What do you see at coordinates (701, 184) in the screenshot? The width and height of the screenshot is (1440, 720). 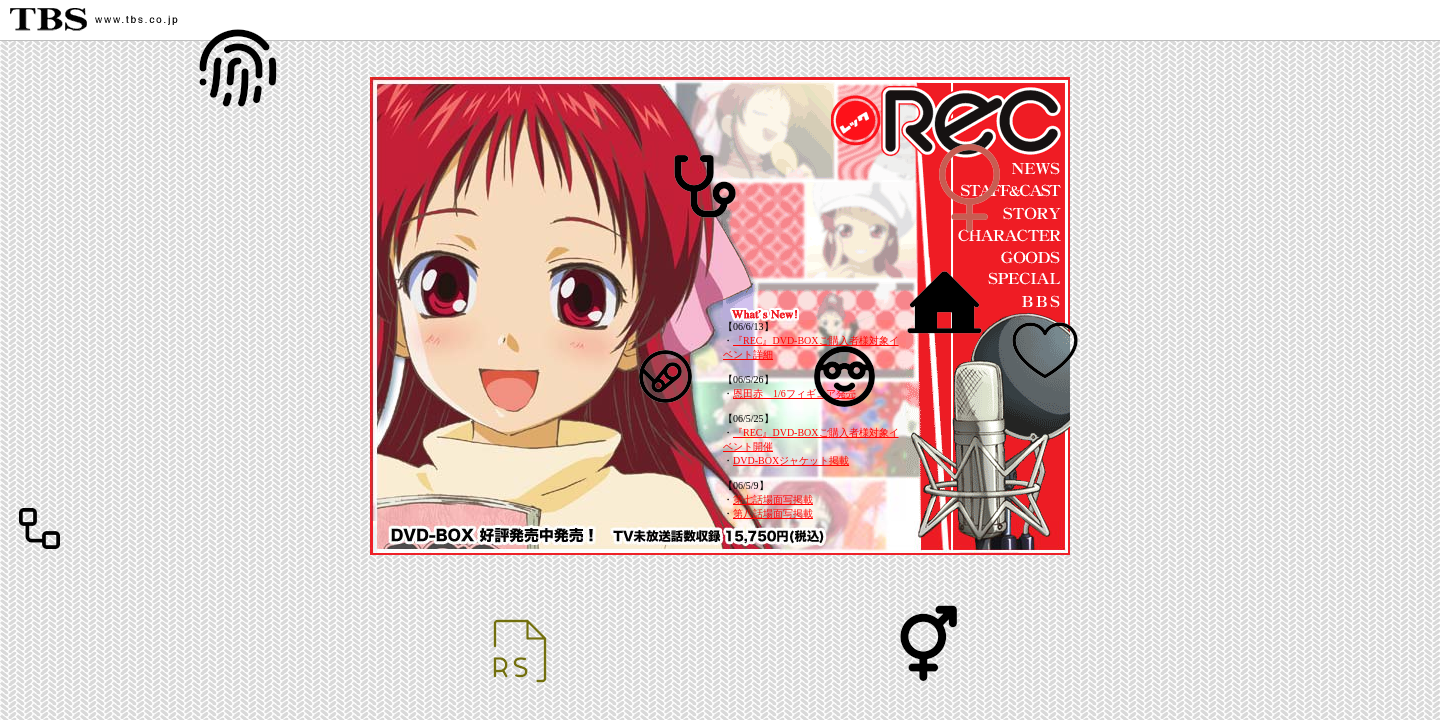 I see `access health or medical features` at bounding box center [701, 184].